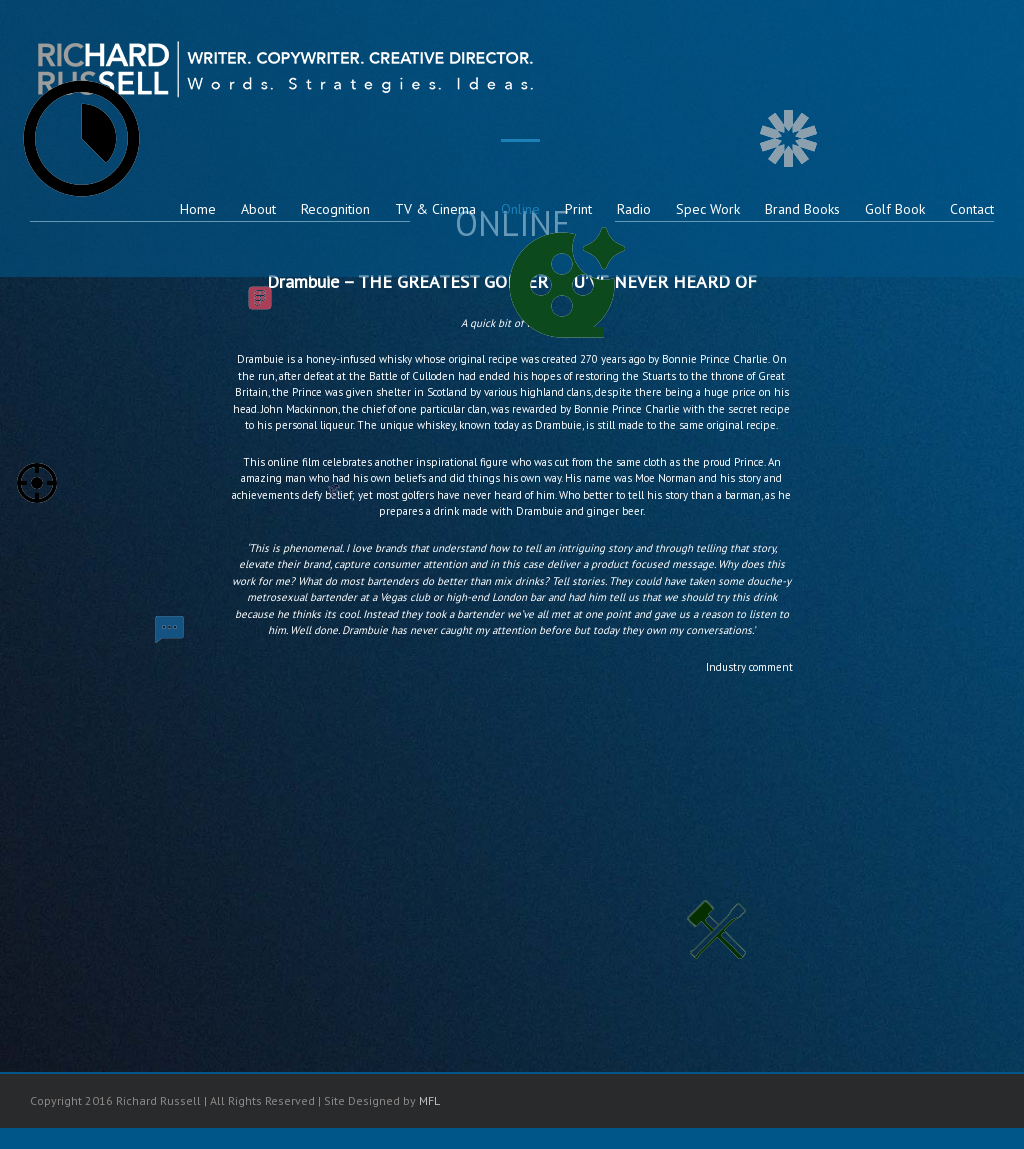 The width and height of the screenshot is (1024, 1149). Describe the element at coordinates (788, 138) in the screenshot. I see `JSON Web Tokens (JWT) technology or integration` at that location.